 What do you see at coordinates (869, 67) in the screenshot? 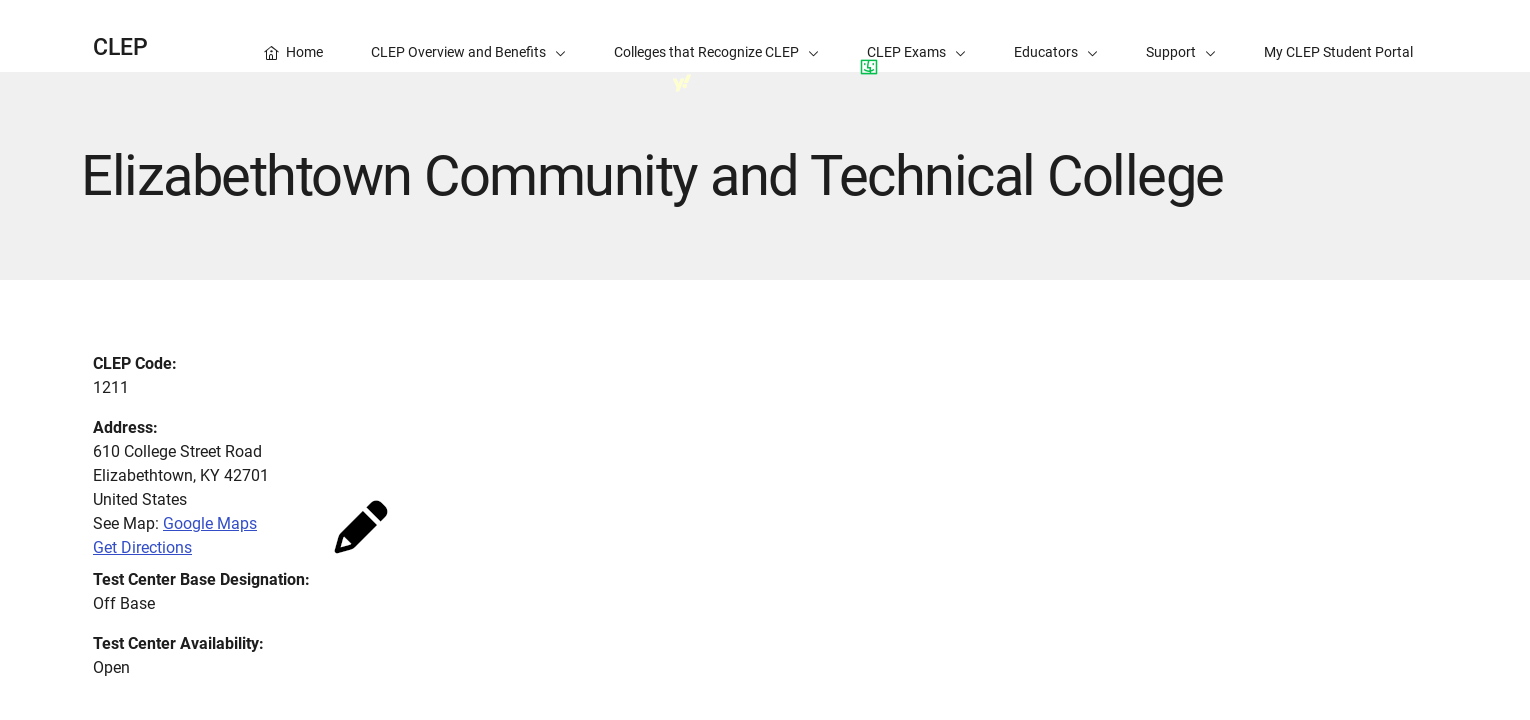
I see `open Finder to browse files` at bounding box center [869, 67].